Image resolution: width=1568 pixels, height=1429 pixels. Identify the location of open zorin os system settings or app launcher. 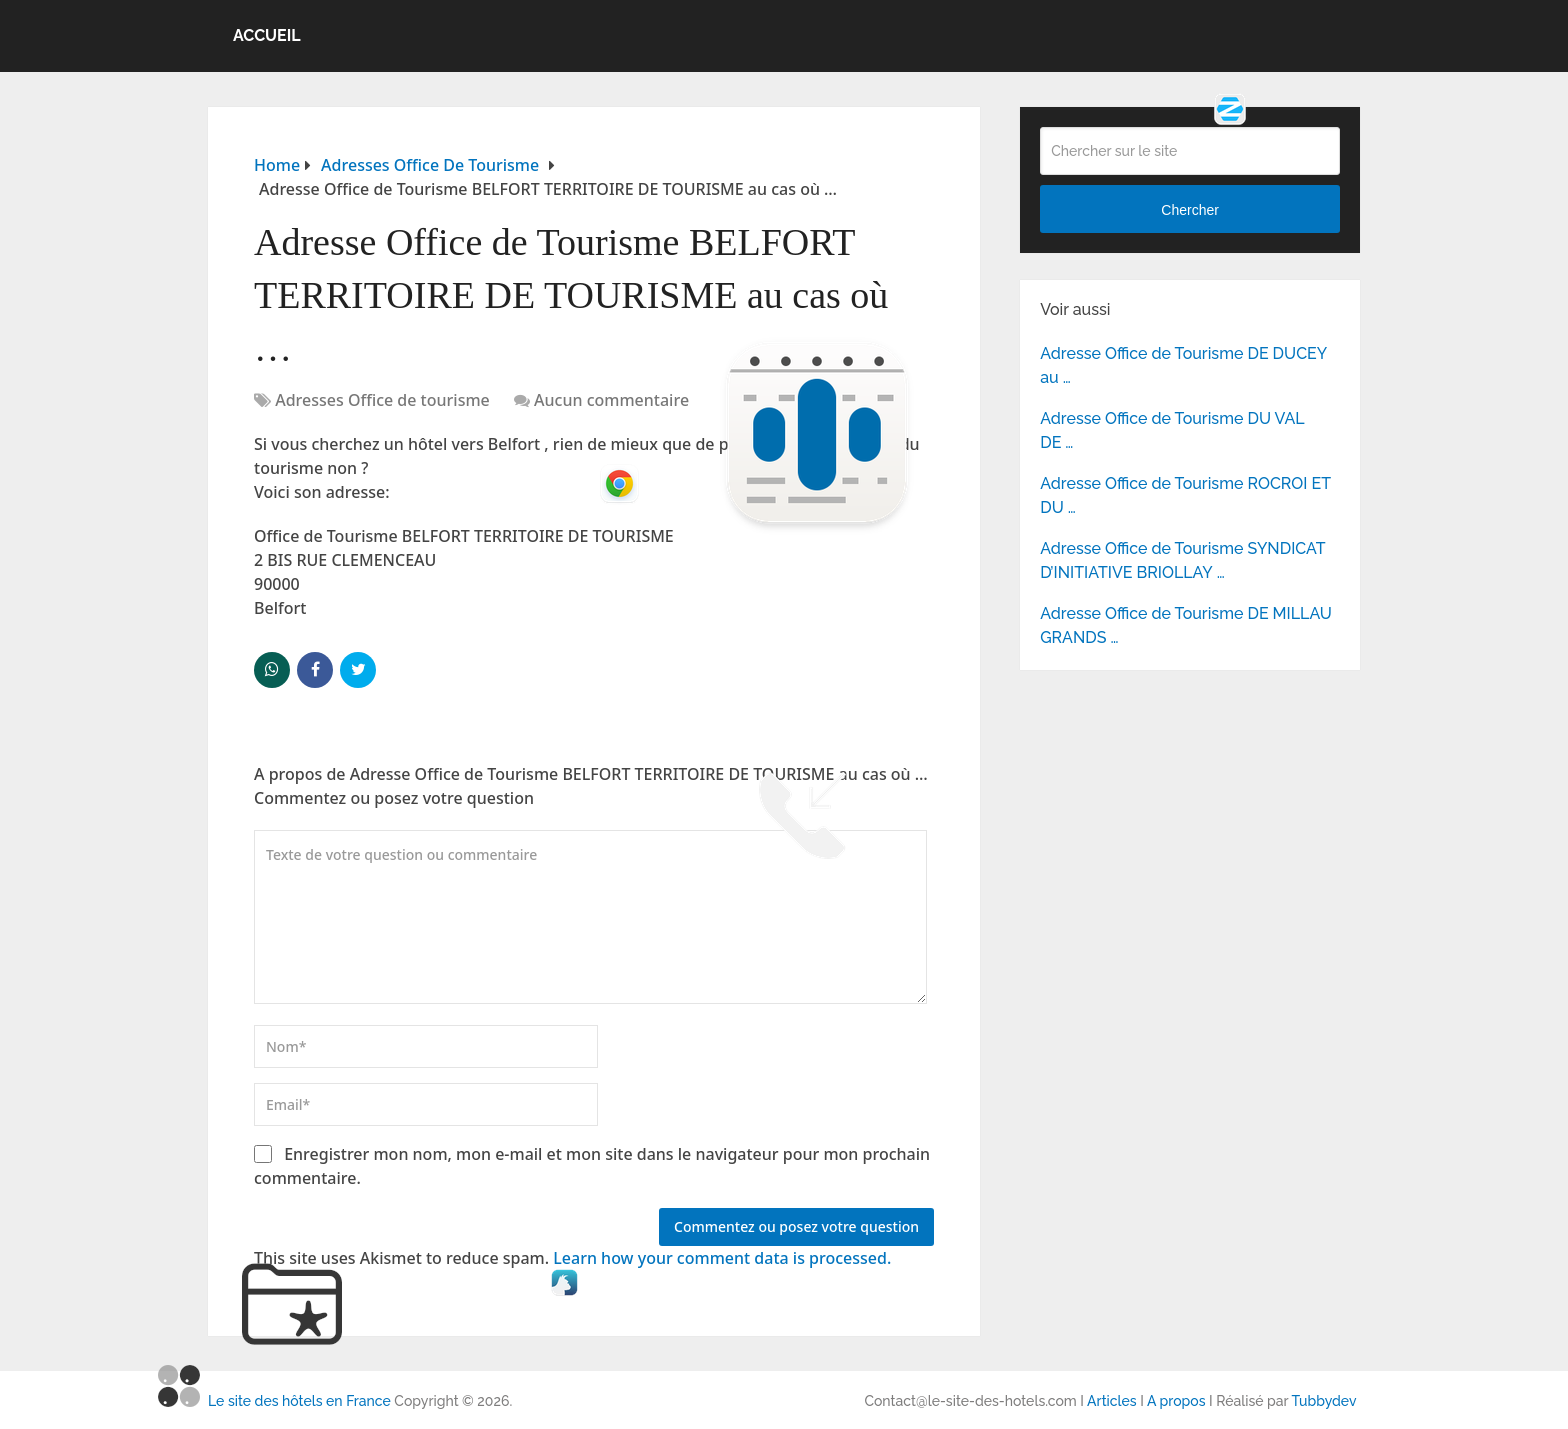
(1230, 109).